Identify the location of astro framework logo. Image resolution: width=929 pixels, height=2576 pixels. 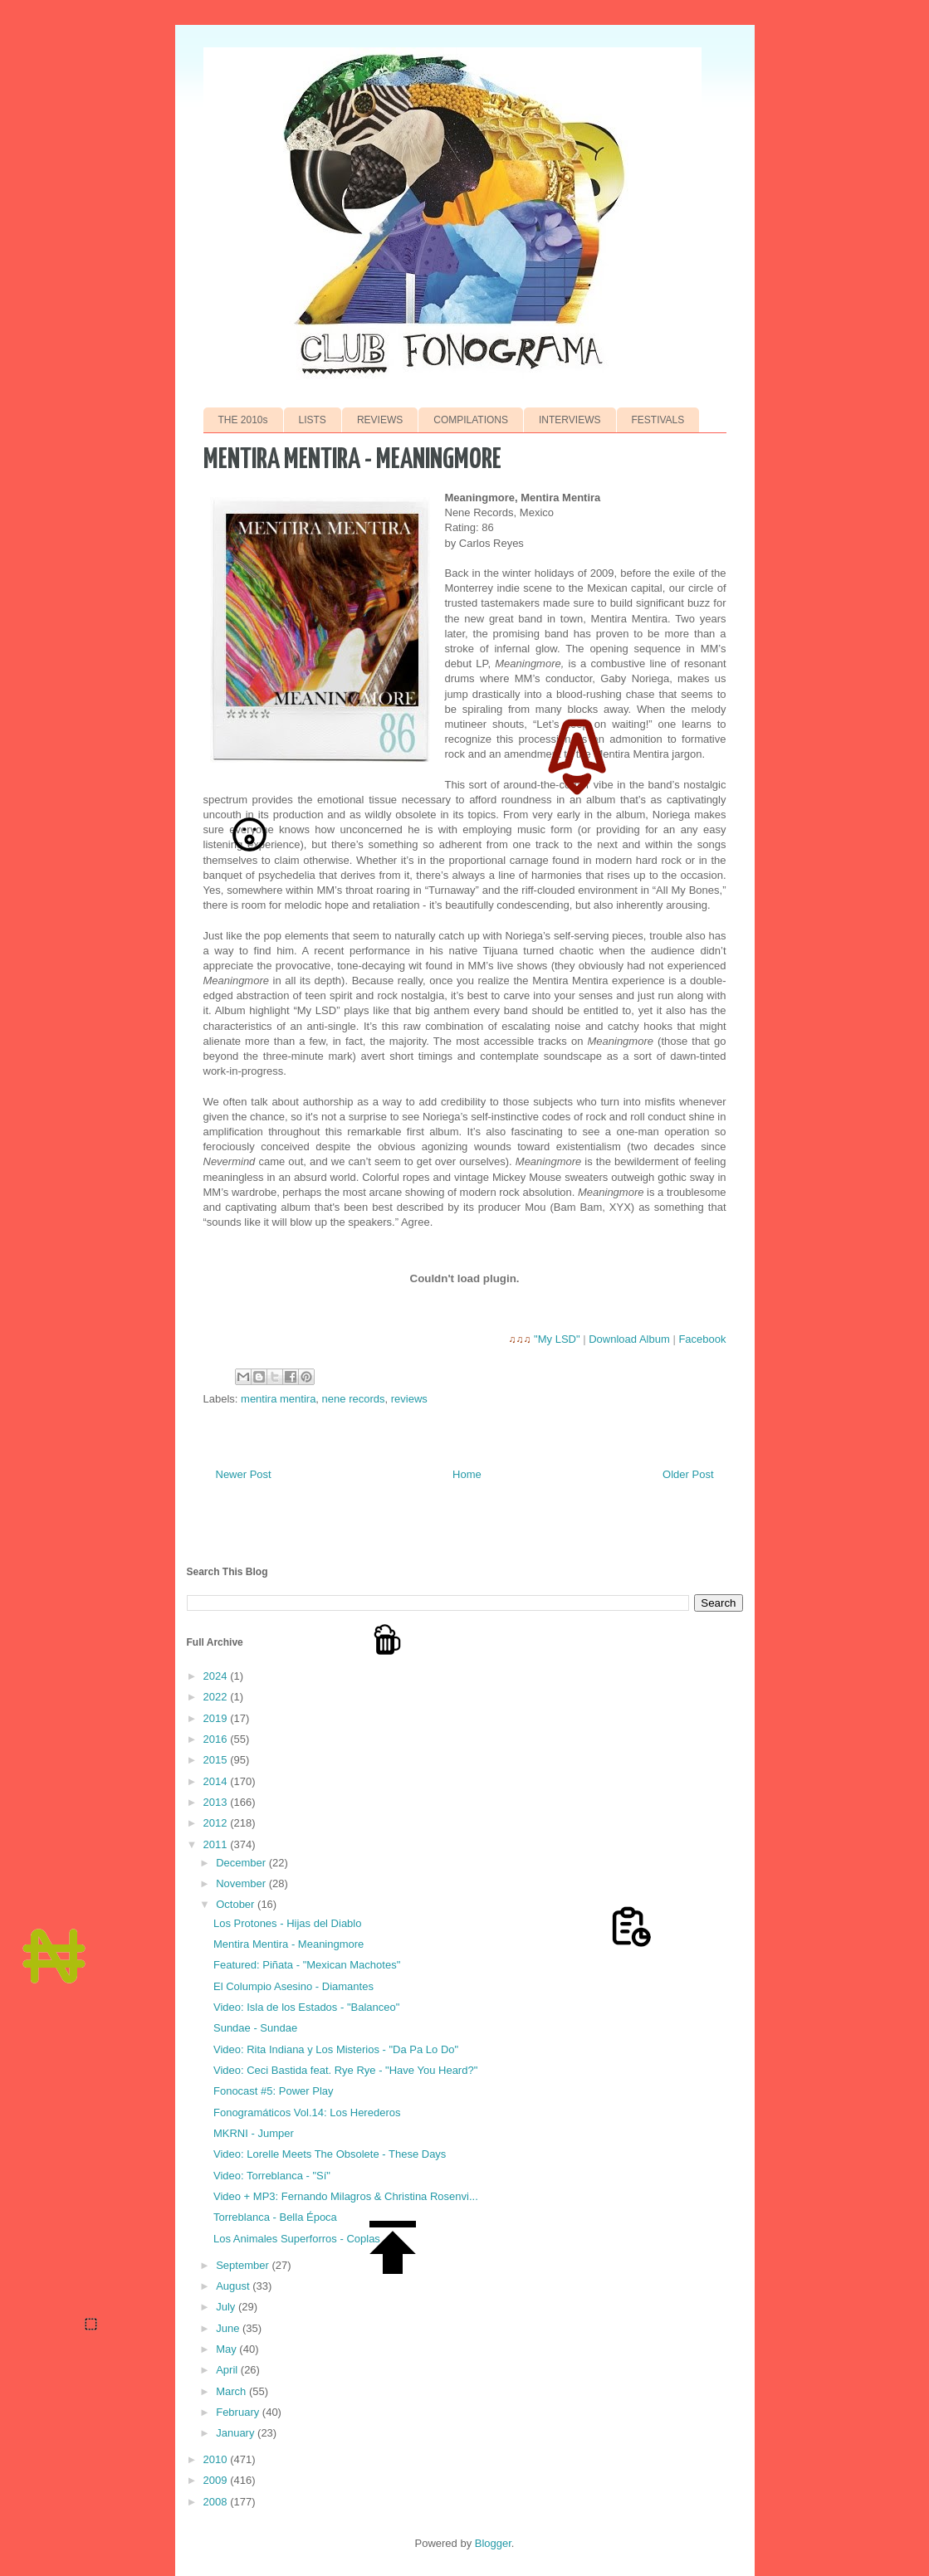
(577, 755).